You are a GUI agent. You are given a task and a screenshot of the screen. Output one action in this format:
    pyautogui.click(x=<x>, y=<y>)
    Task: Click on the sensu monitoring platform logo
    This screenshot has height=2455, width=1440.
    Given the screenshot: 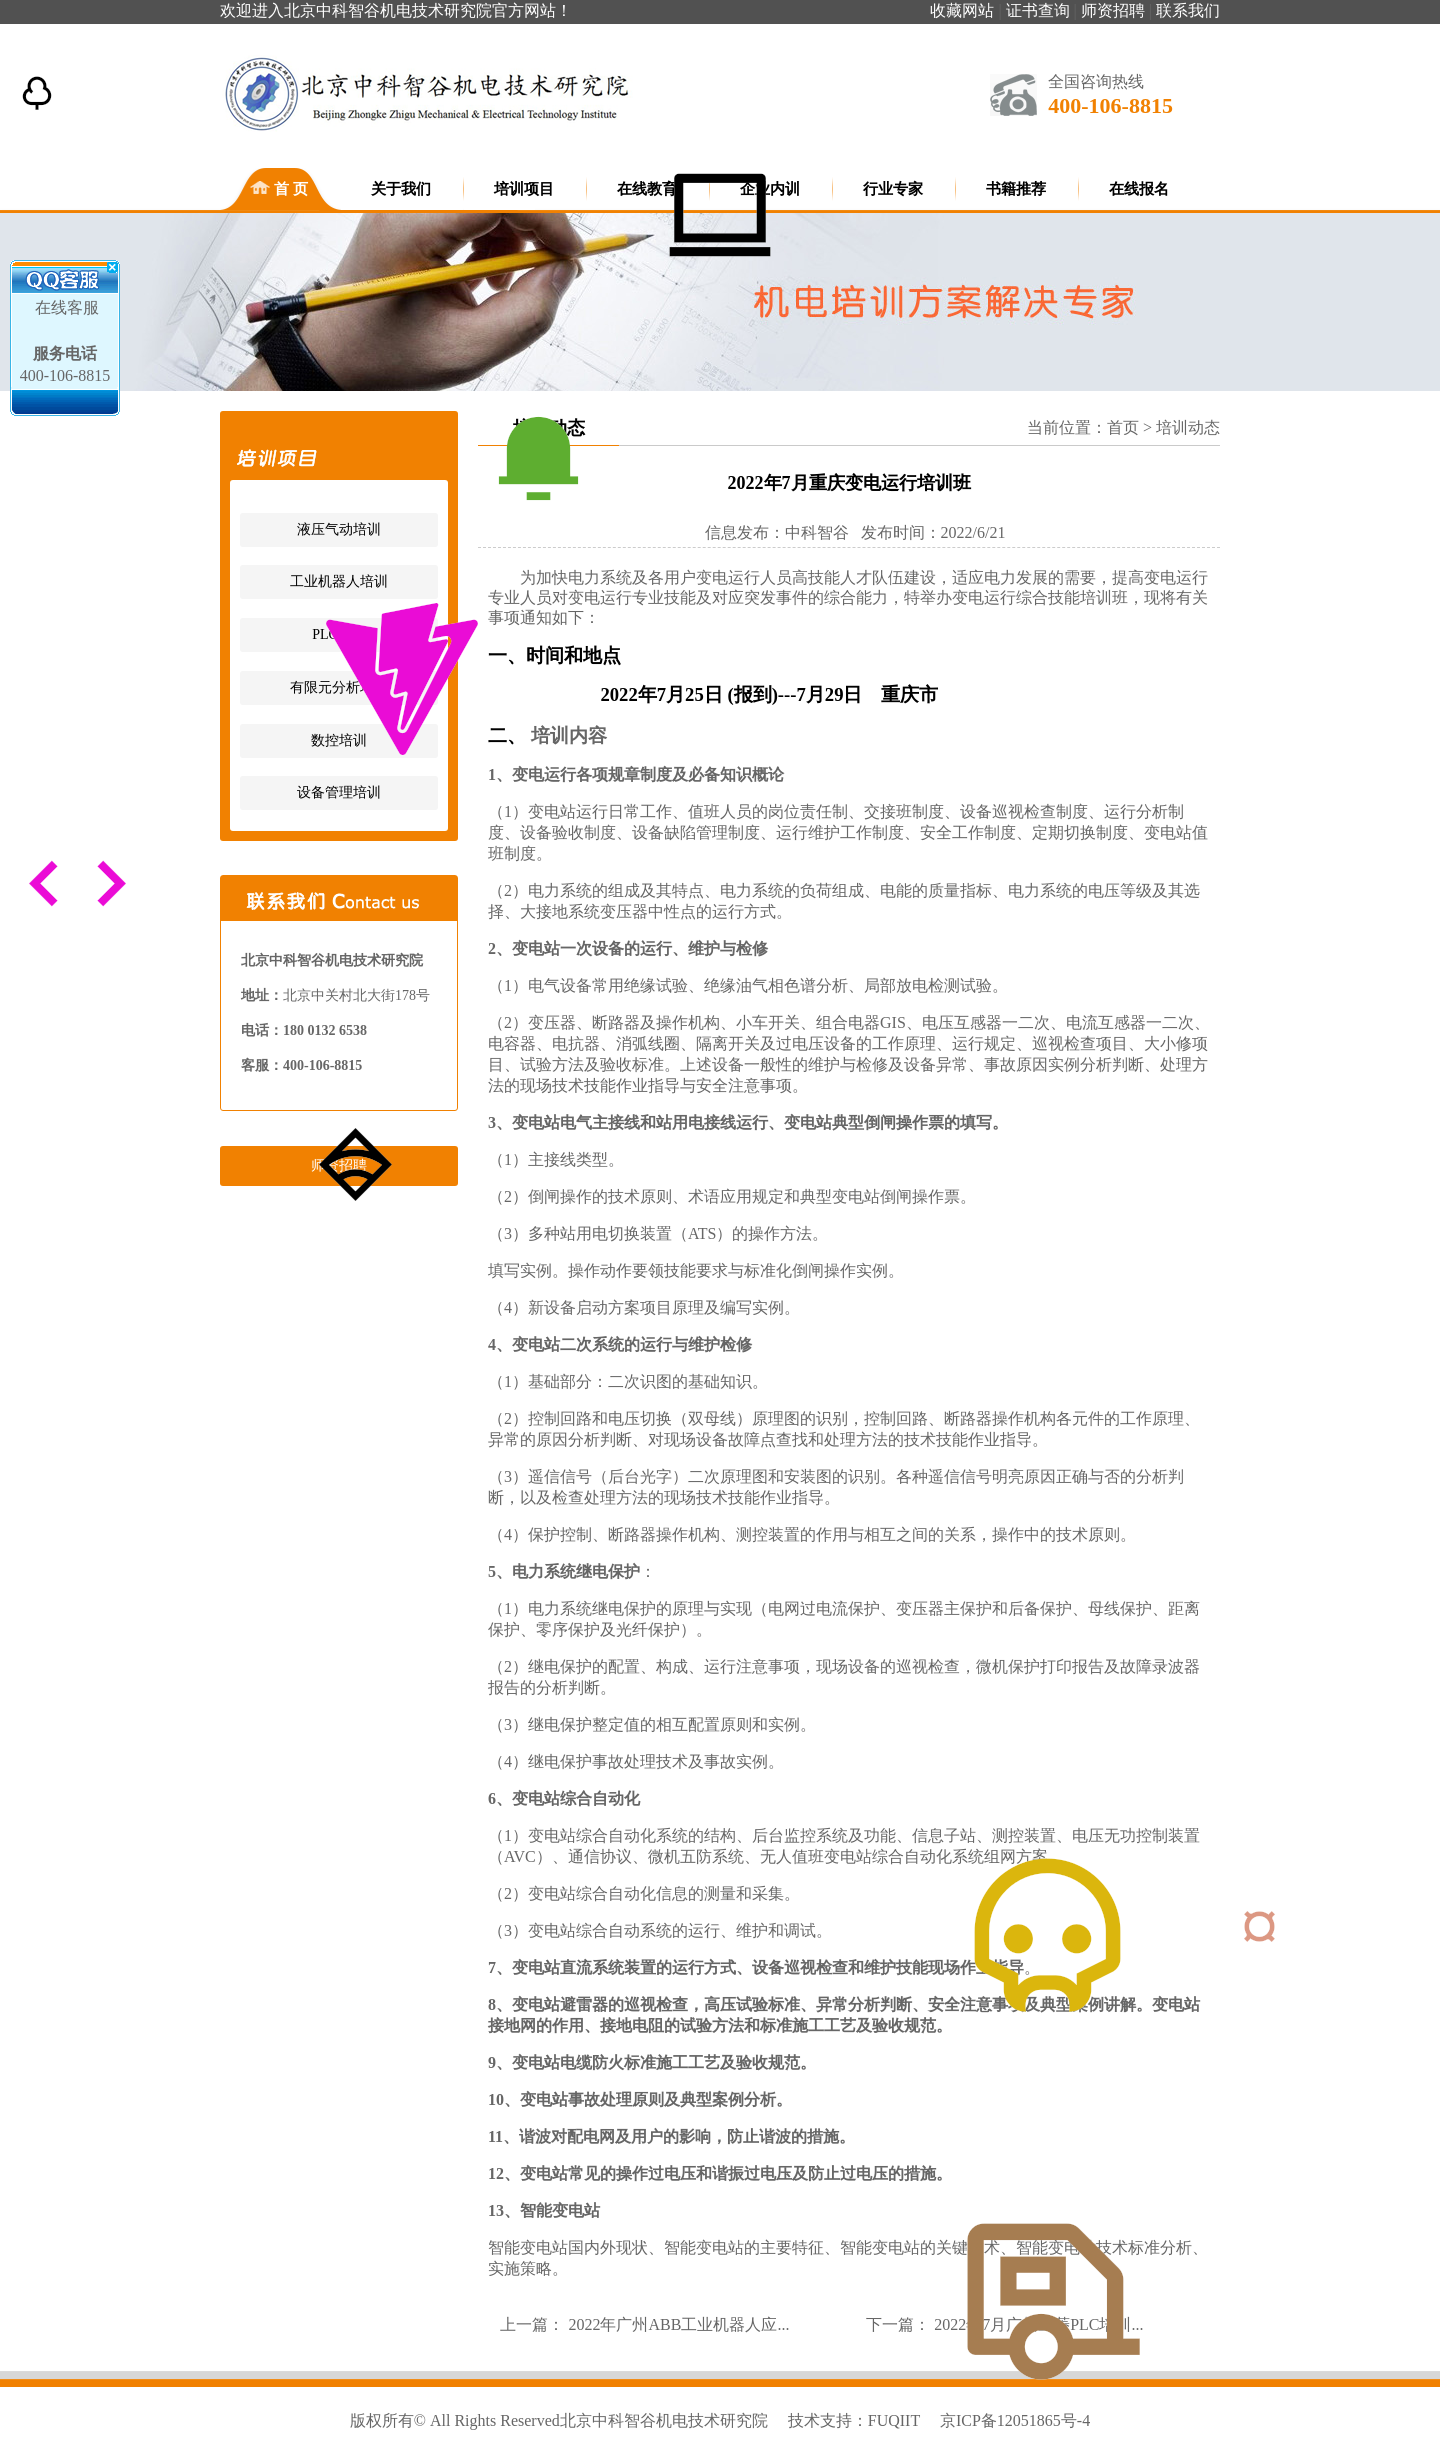 What is the action you would take?
    pyautogui.click(x=355, y=1164)
    